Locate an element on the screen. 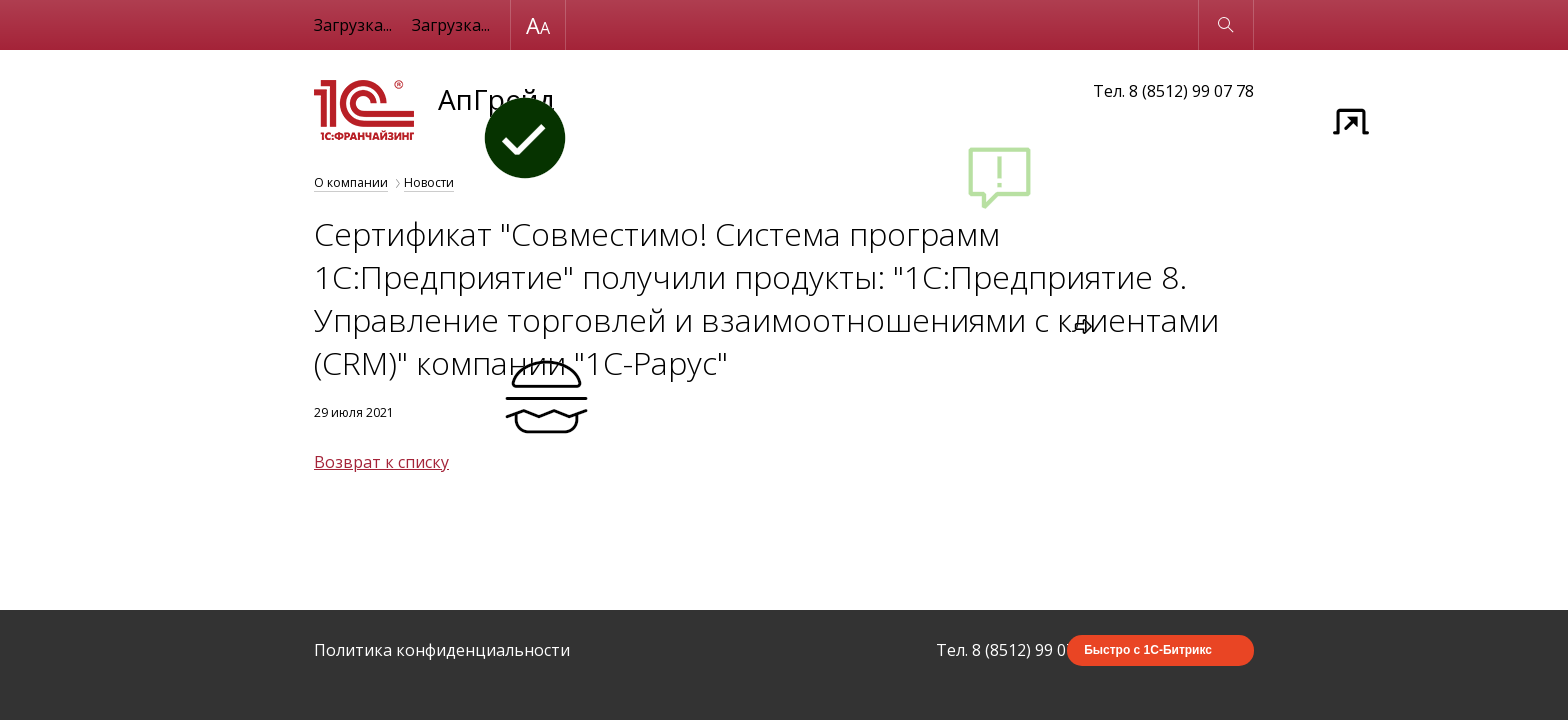  open link in a new tab or window is located at coordinates (1351, 121).